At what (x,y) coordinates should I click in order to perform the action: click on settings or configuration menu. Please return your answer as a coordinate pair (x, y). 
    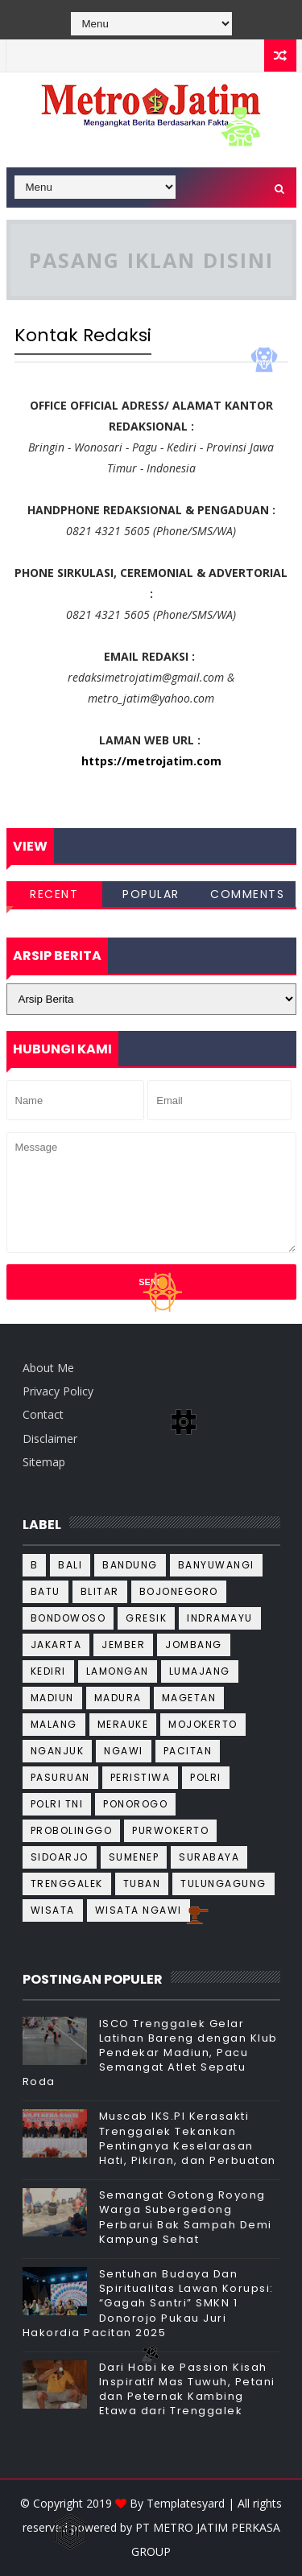
    Looking at the image, I should click on (184, 1422).